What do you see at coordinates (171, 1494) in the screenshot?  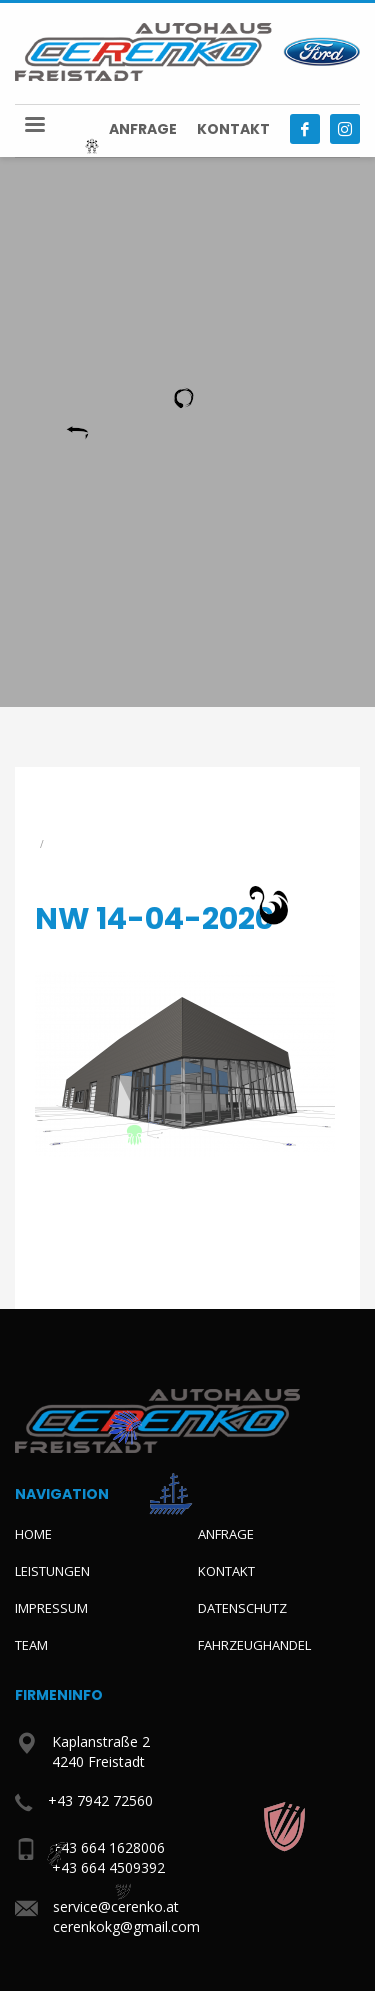 I see `select galley ship unit in strategy game` at bounding box center [171, 1494].